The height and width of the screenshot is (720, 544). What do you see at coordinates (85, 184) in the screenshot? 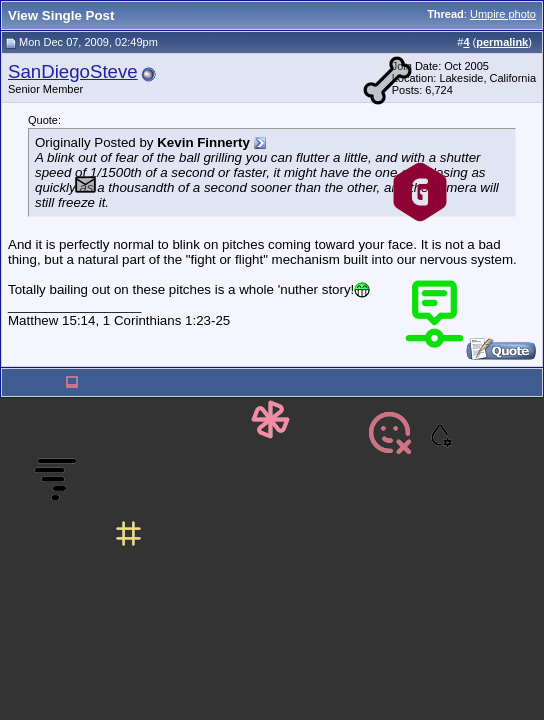
I see `open your email inbox` at bounding box center [85, 184].